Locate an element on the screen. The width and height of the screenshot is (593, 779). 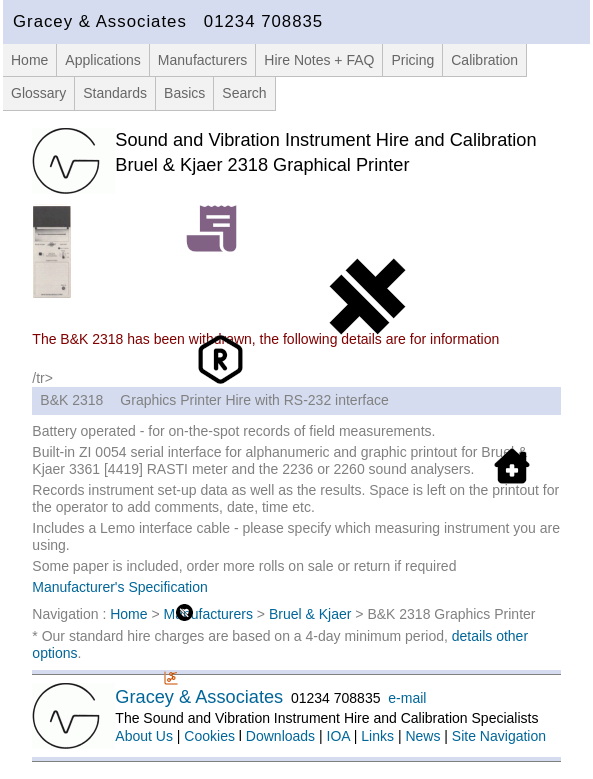
remove from favorites is located at coordinates (184, 612).